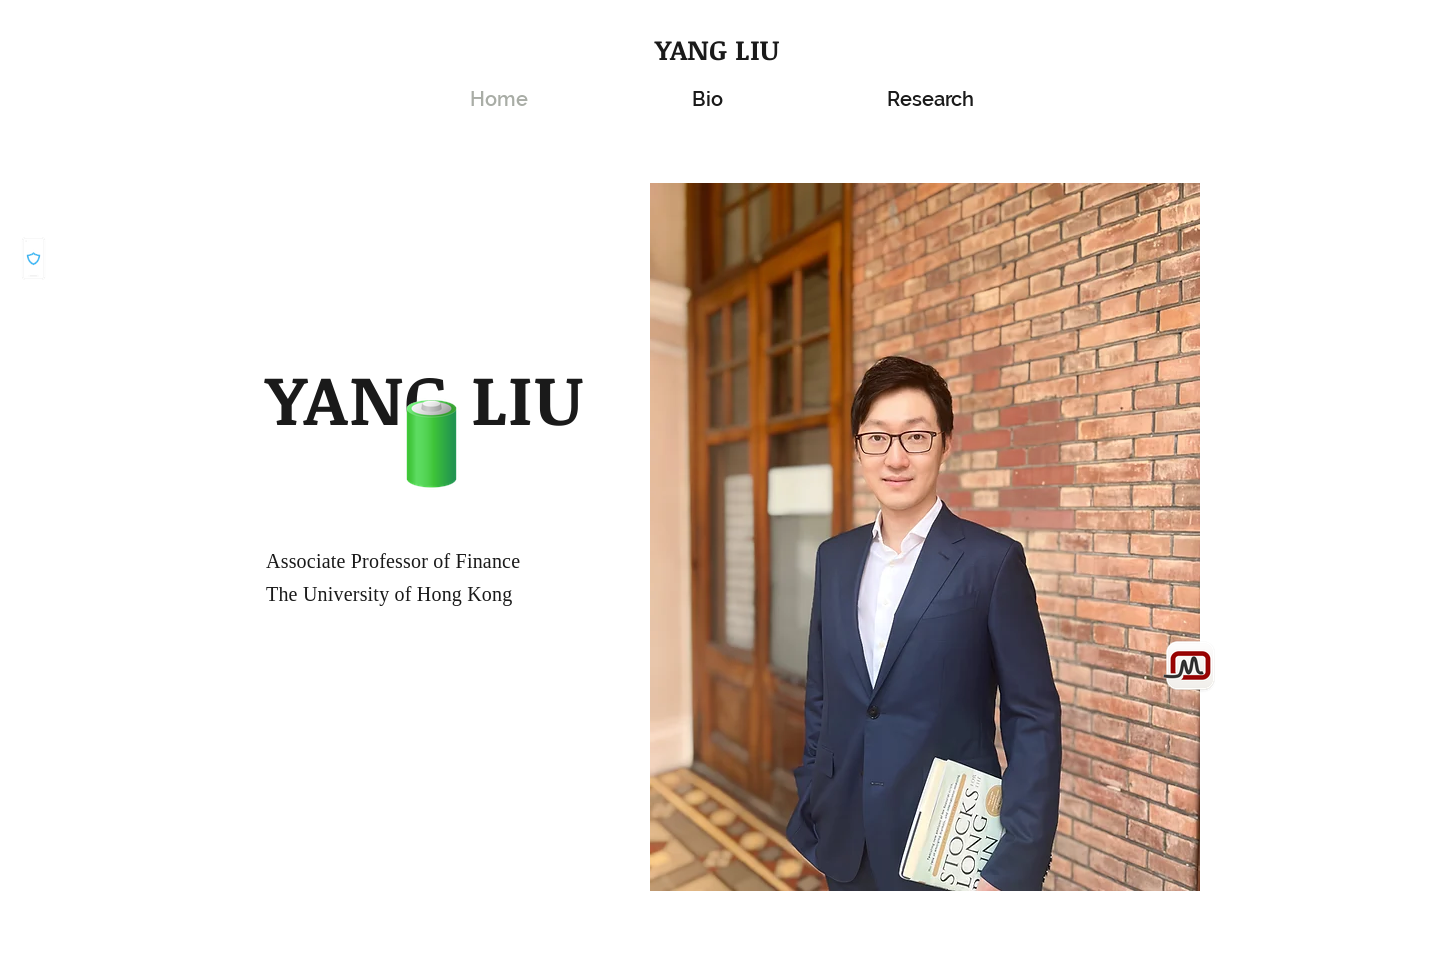 The width and height of the screenshot is (1440, 970). I want to click on open openchrom chromatography software, so click(1190, 665).